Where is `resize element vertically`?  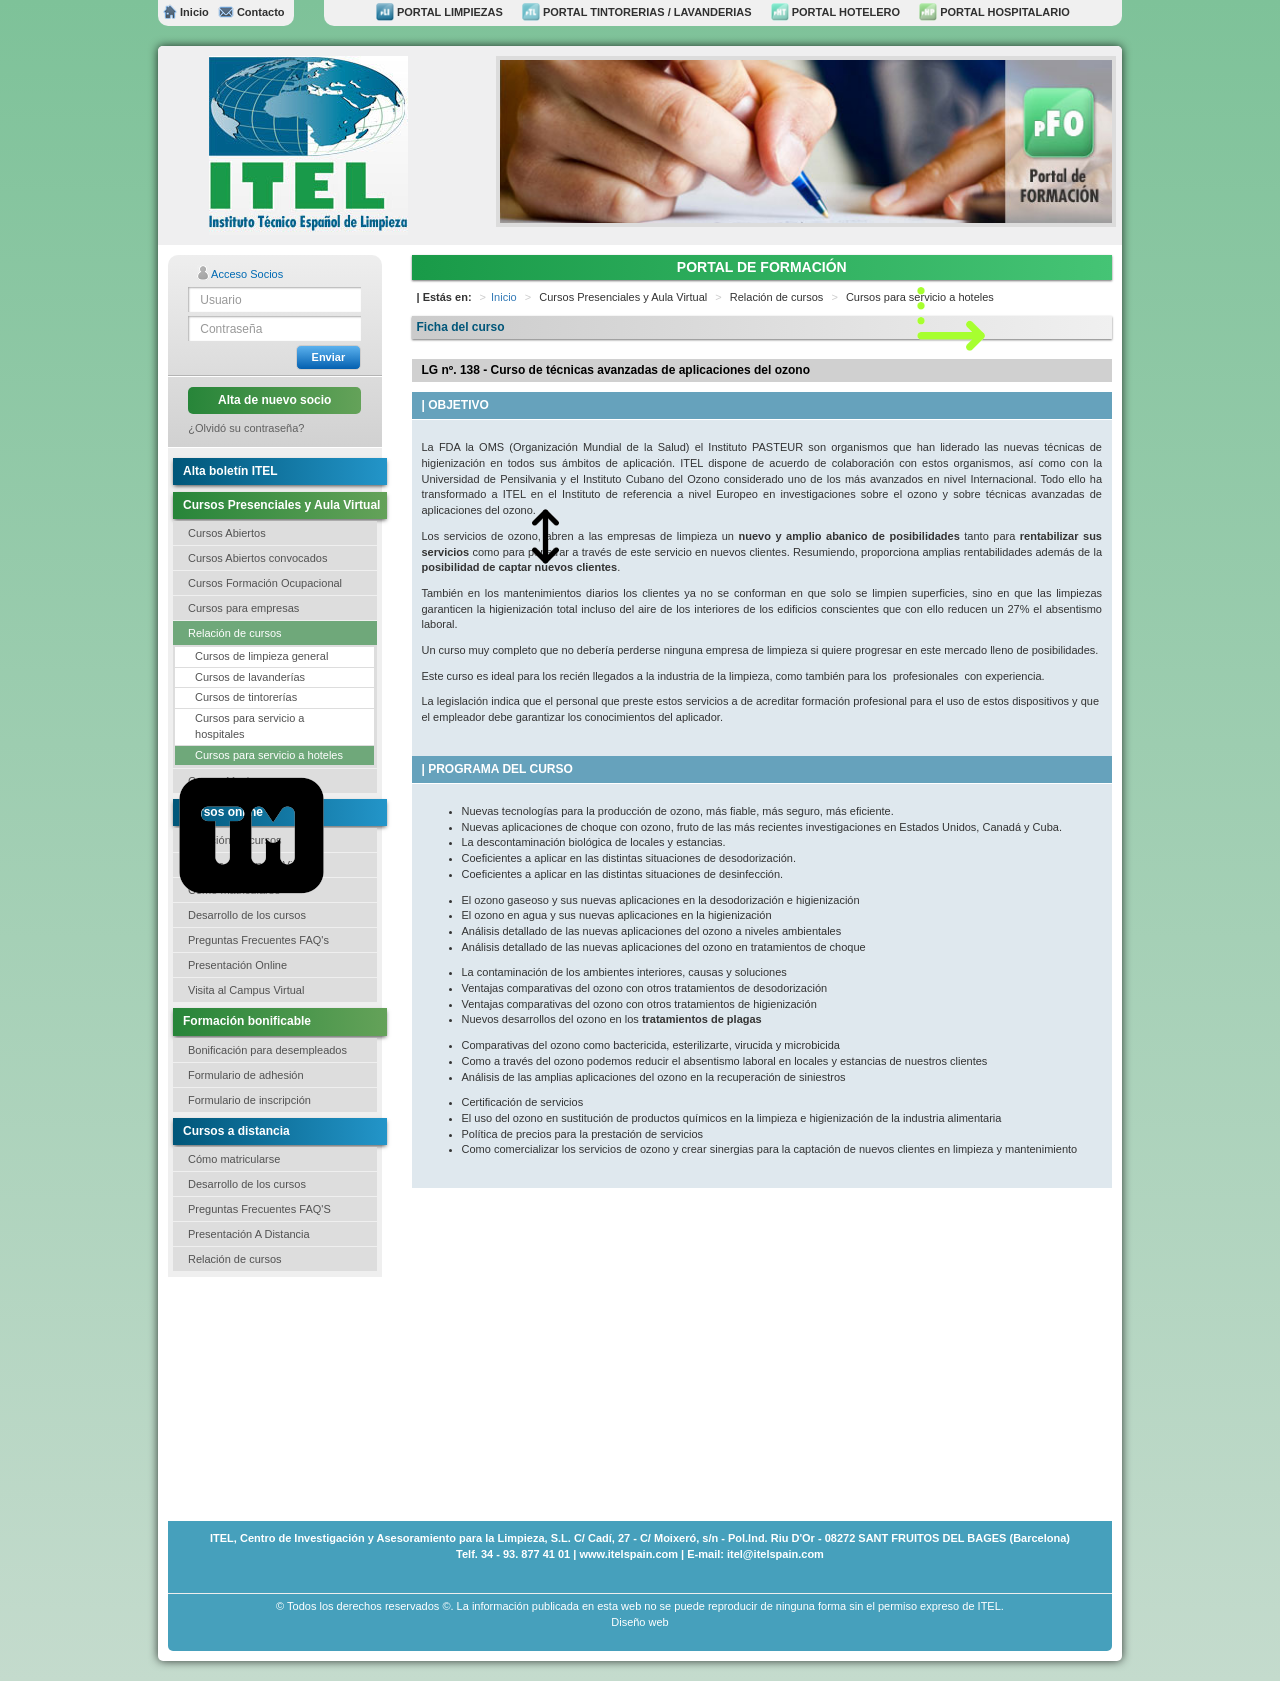 resize element vertically is located at coordinates (545, 536).